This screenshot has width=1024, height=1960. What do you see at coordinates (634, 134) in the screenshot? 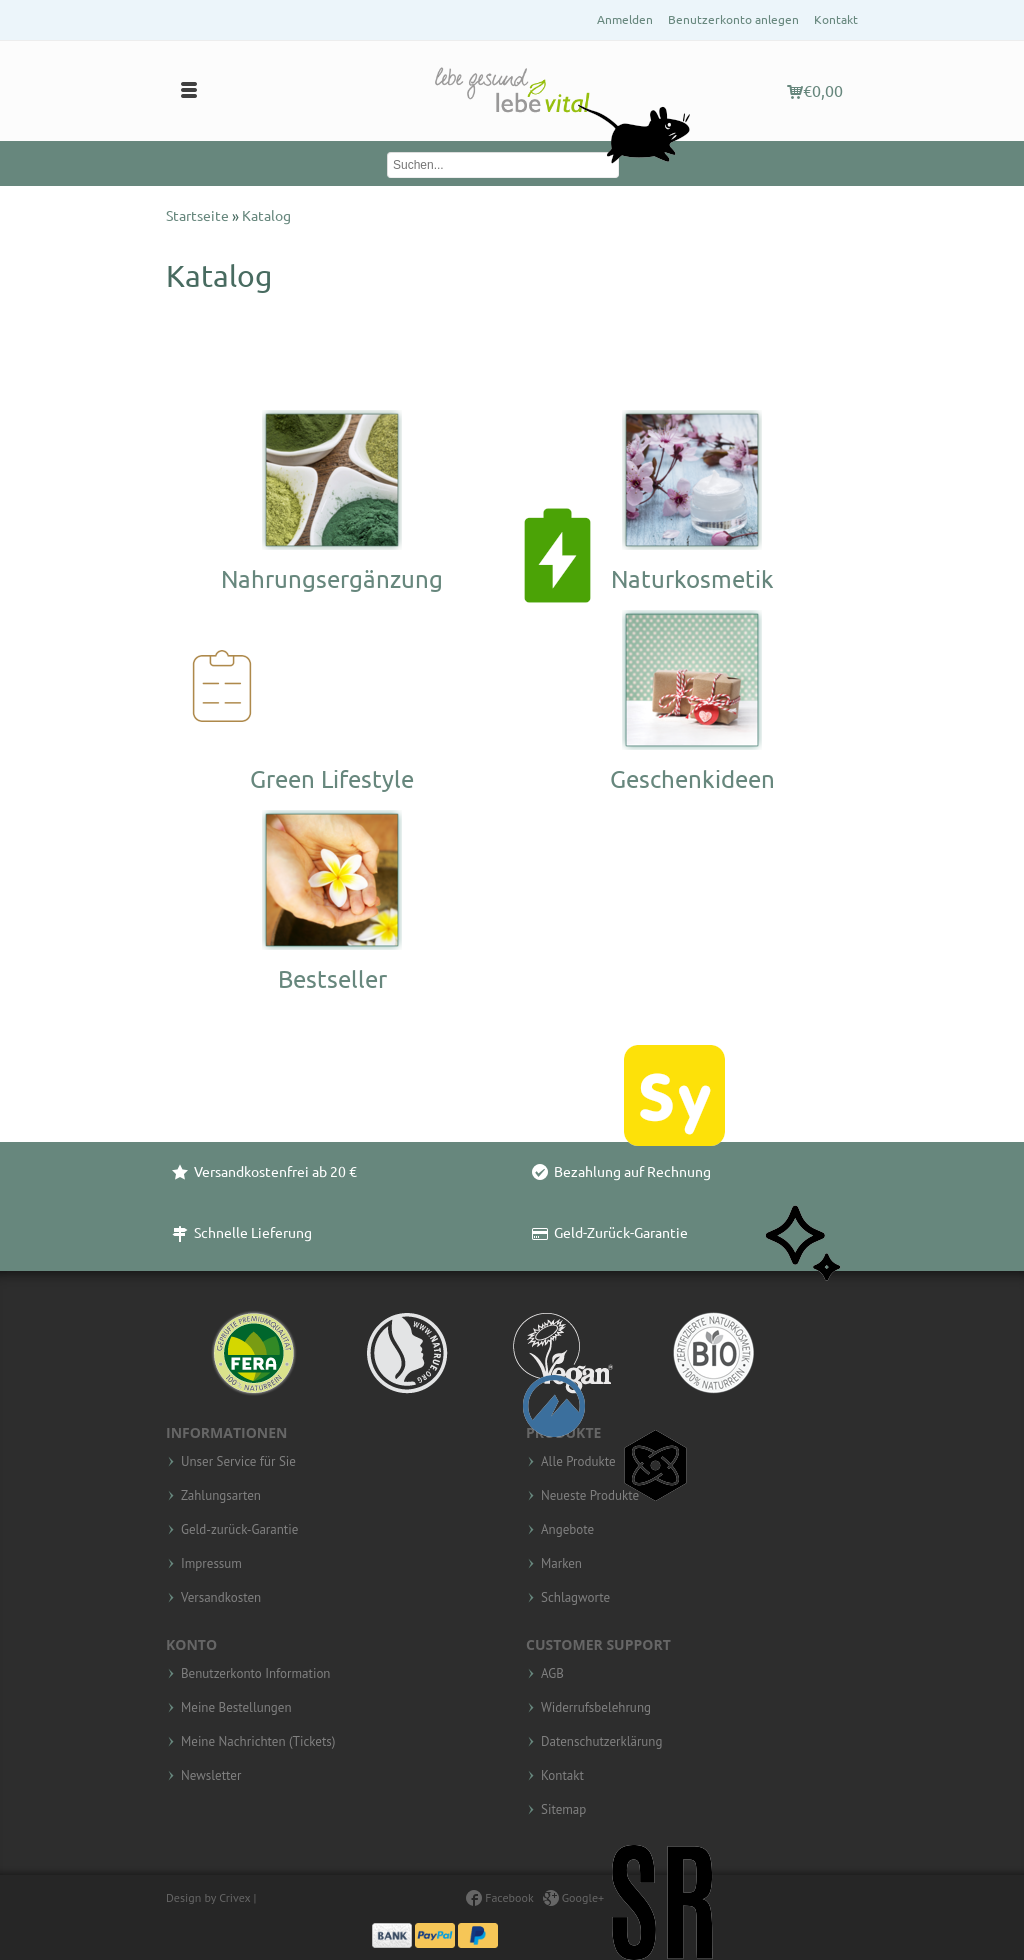
I see `xfce desktop environment logo` at bounding box center [634, 134].